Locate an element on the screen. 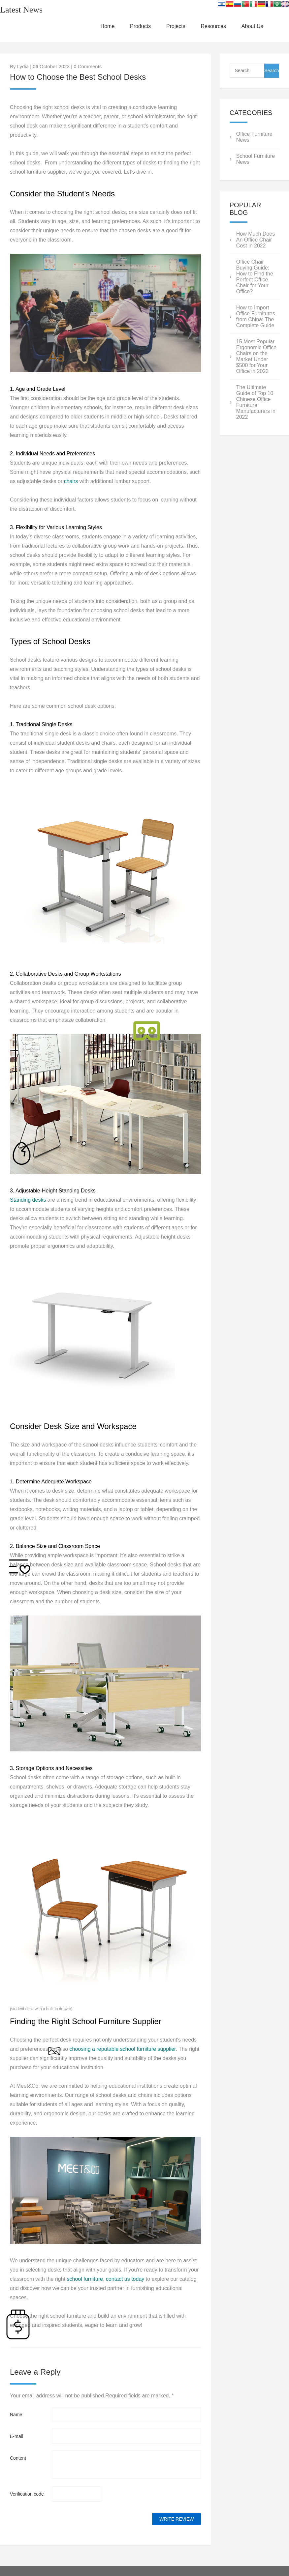 The width and height of the screenshot is (289, 2576). launch google cardboard VR experience is located at coordinates (146, 1031).